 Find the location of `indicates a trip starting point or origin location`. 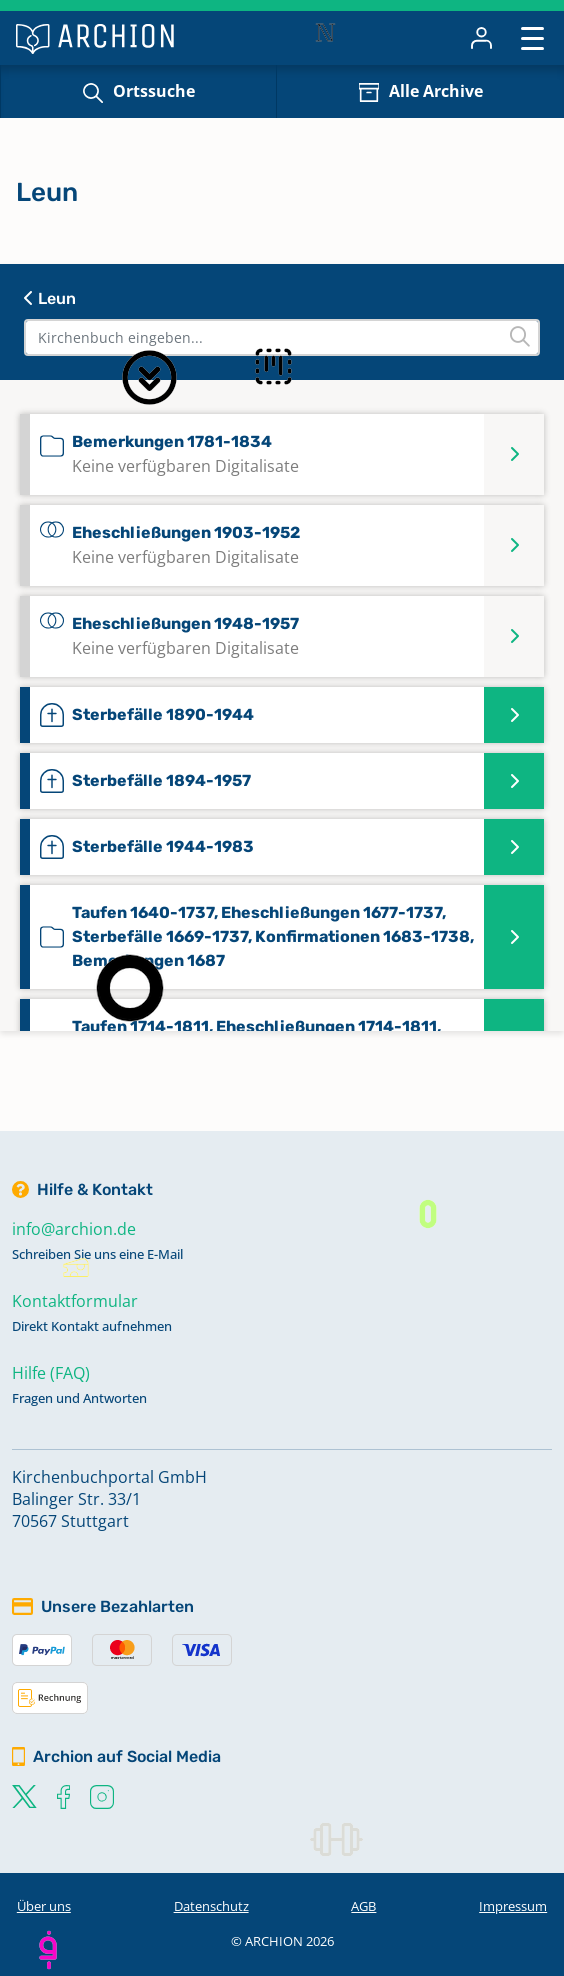

indicates a trip starting point or origin location is located at coordinates (130, 988).